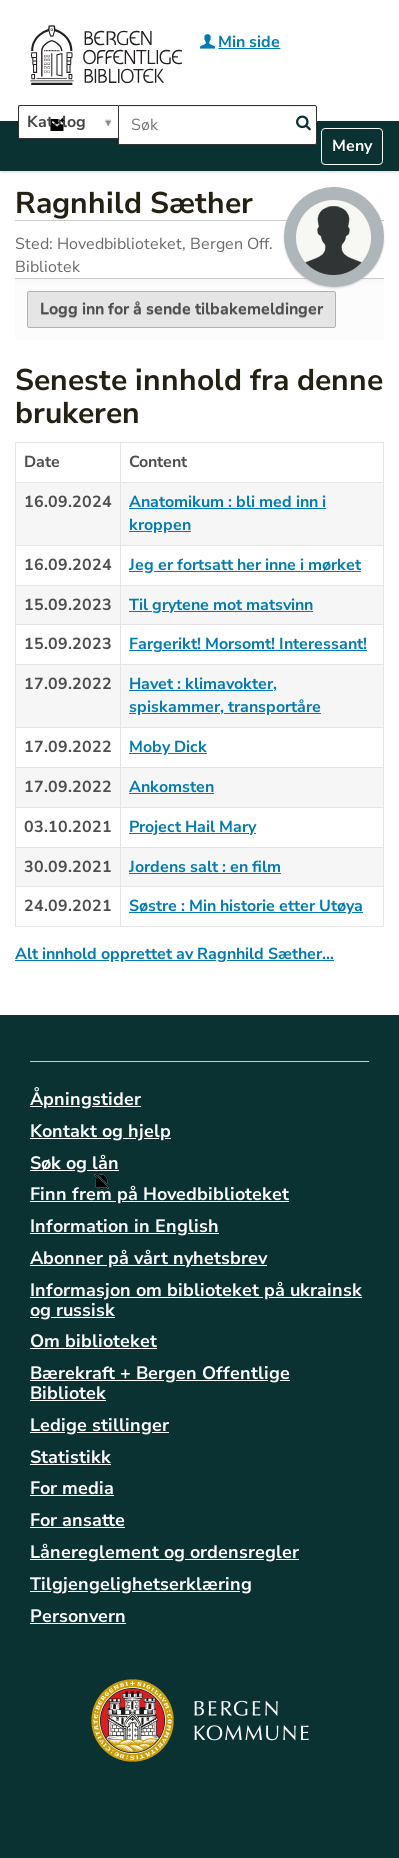 The width and height of the screenshot is (399, 1858). Describe the element at coordinates (101, 1181) in the screenshot. I see `mute notifications` at that location.